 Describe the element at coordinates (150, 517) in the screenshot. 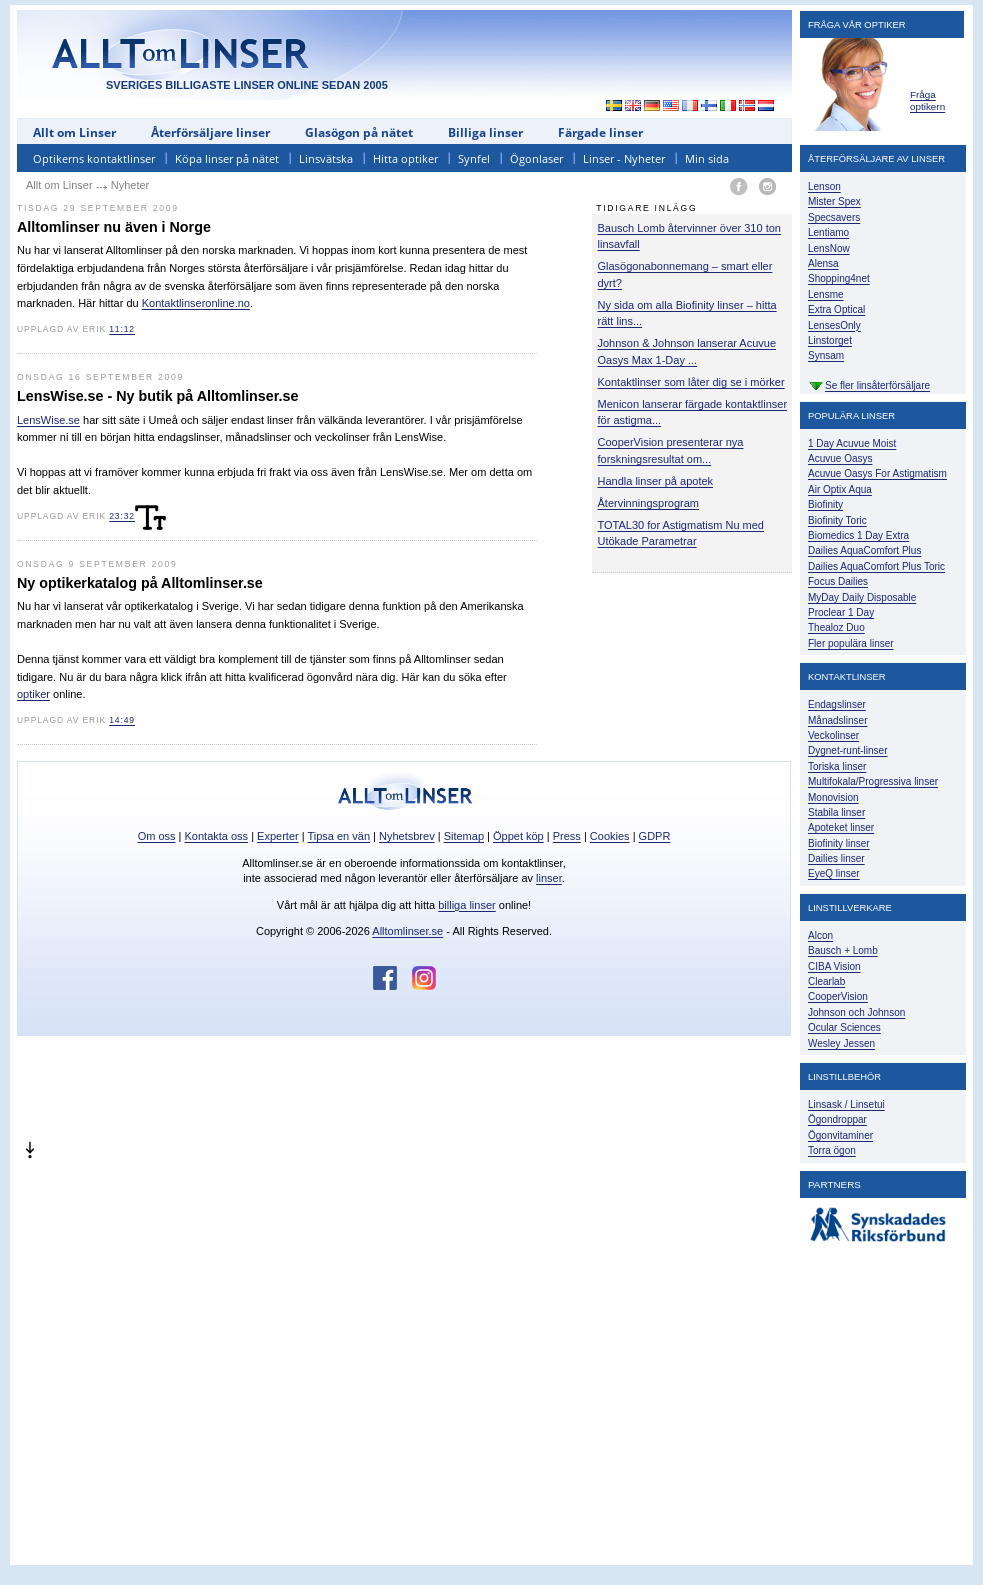

I see `adjust font size settings` at that location.